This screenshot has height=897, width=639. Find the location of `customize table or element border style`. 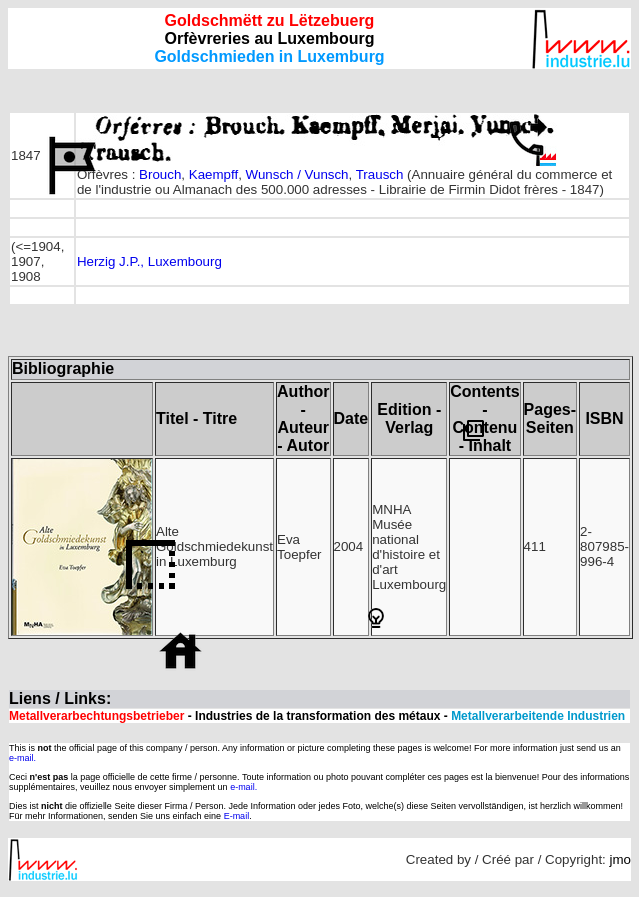

customize table or element border style is located at coordinates (150, 564).